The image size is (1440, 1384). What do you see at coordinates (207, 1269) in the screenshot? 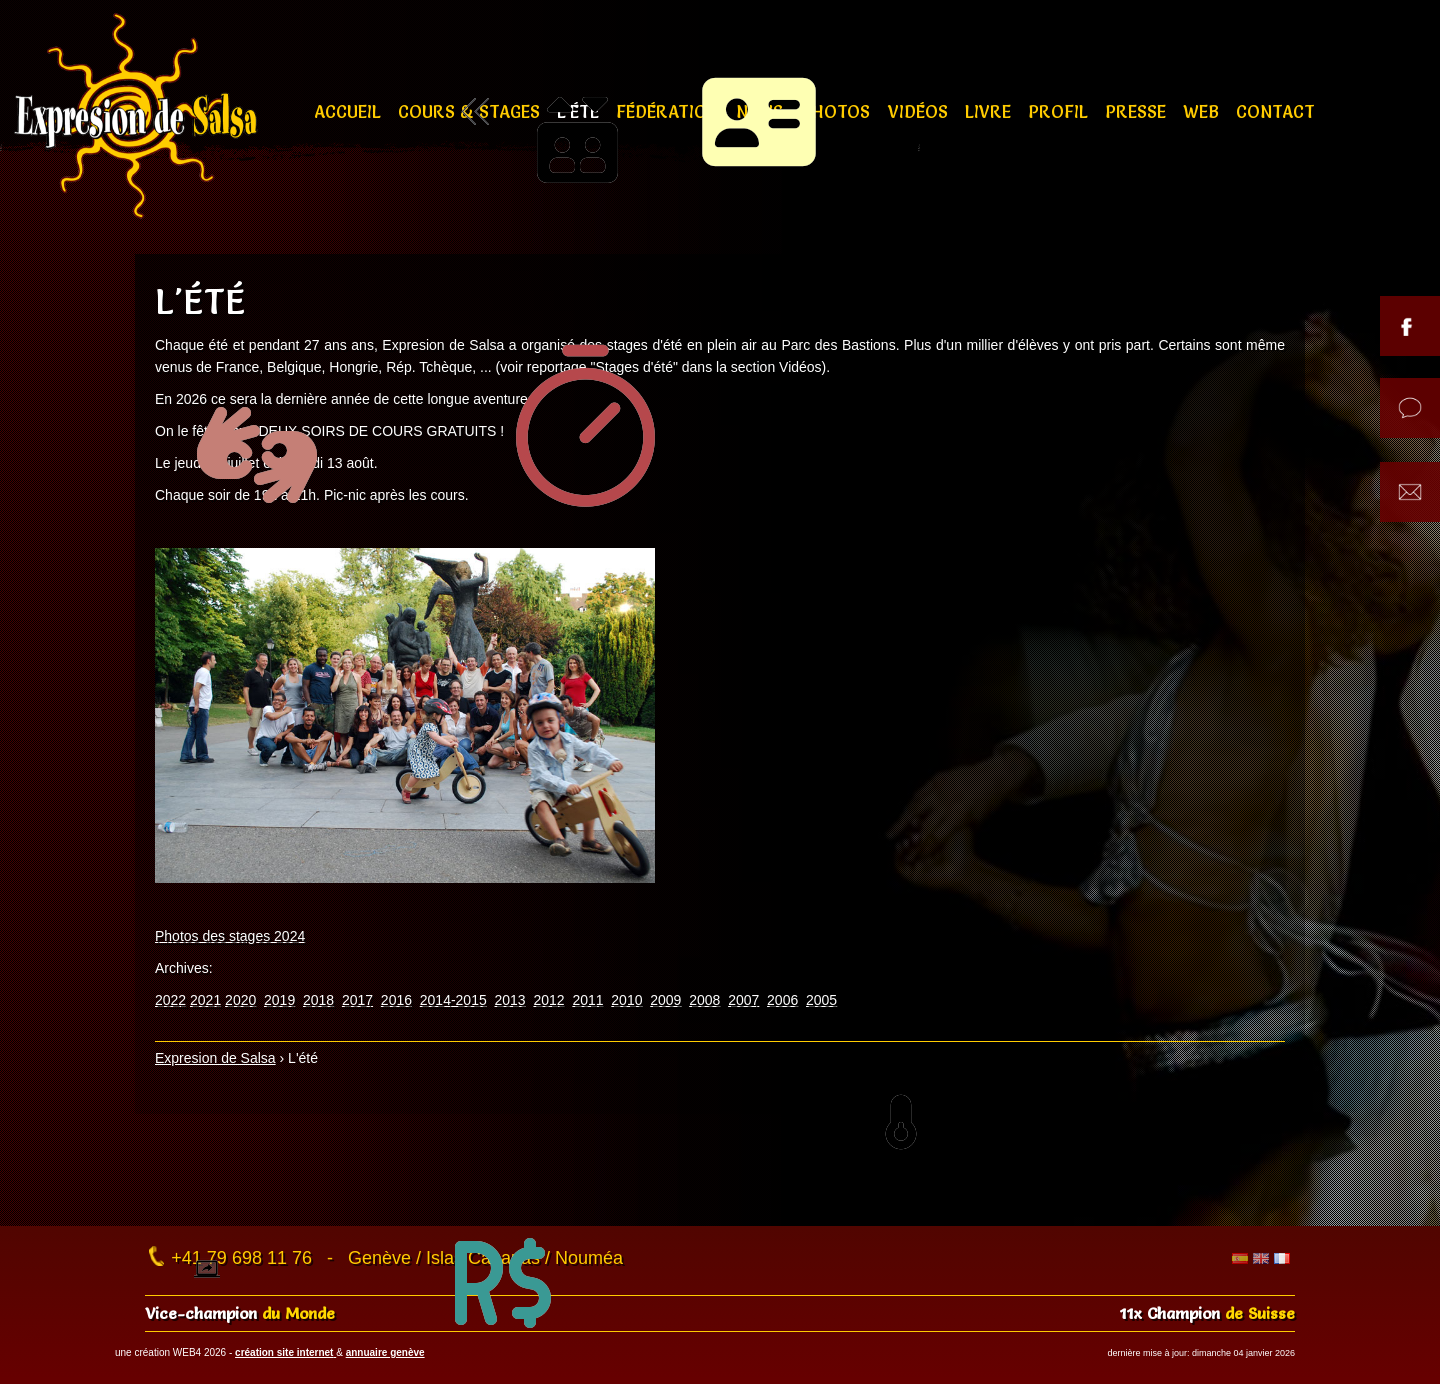
I see `start sharing your screen` at bounding box center [207, 1269].